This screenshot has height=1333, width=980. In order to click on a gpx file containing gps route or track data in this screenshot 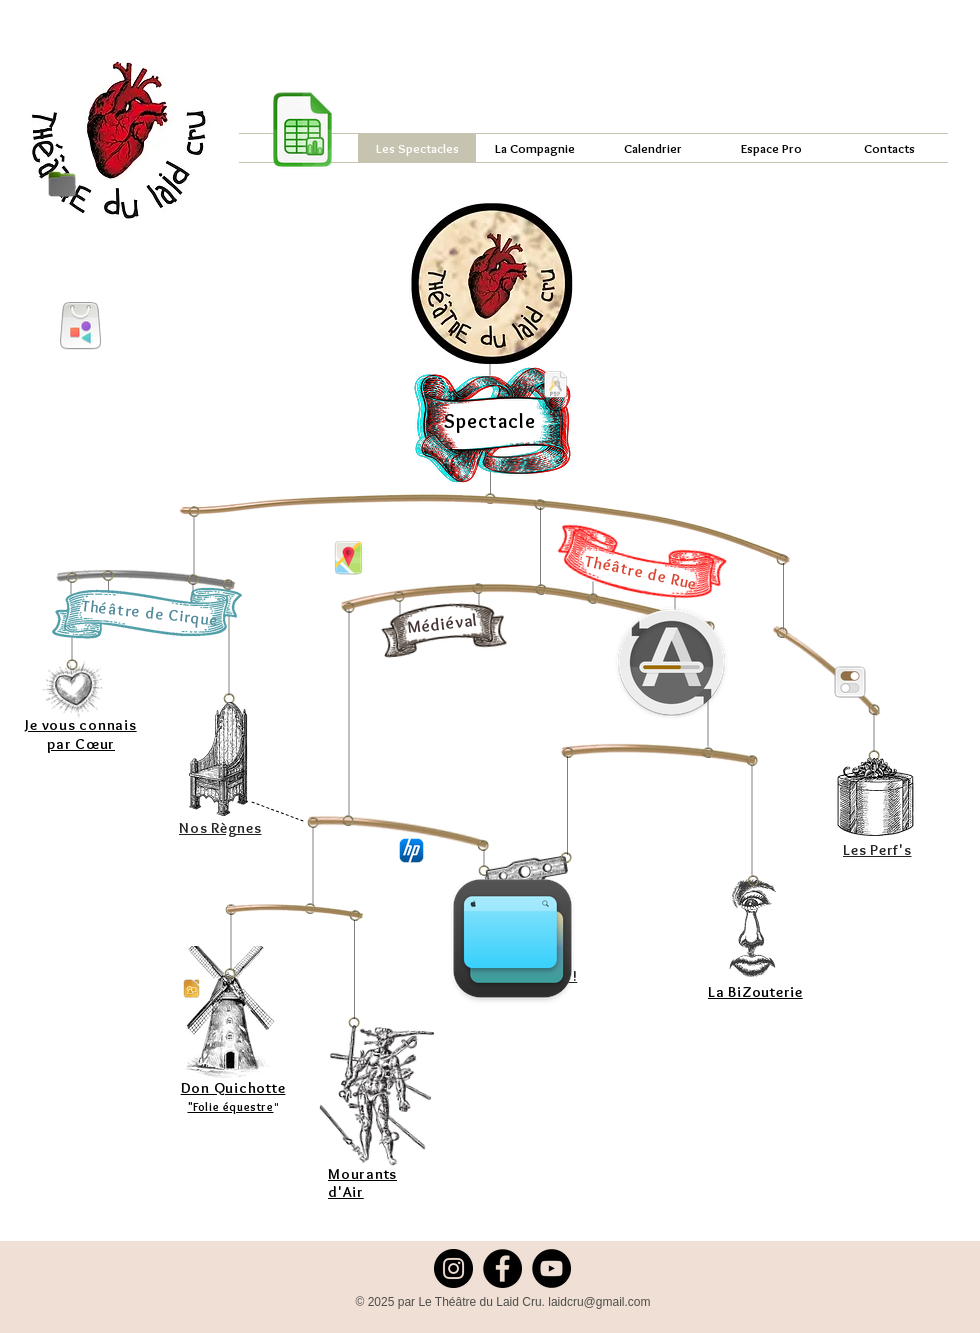, I will do `click(348, 557)`.